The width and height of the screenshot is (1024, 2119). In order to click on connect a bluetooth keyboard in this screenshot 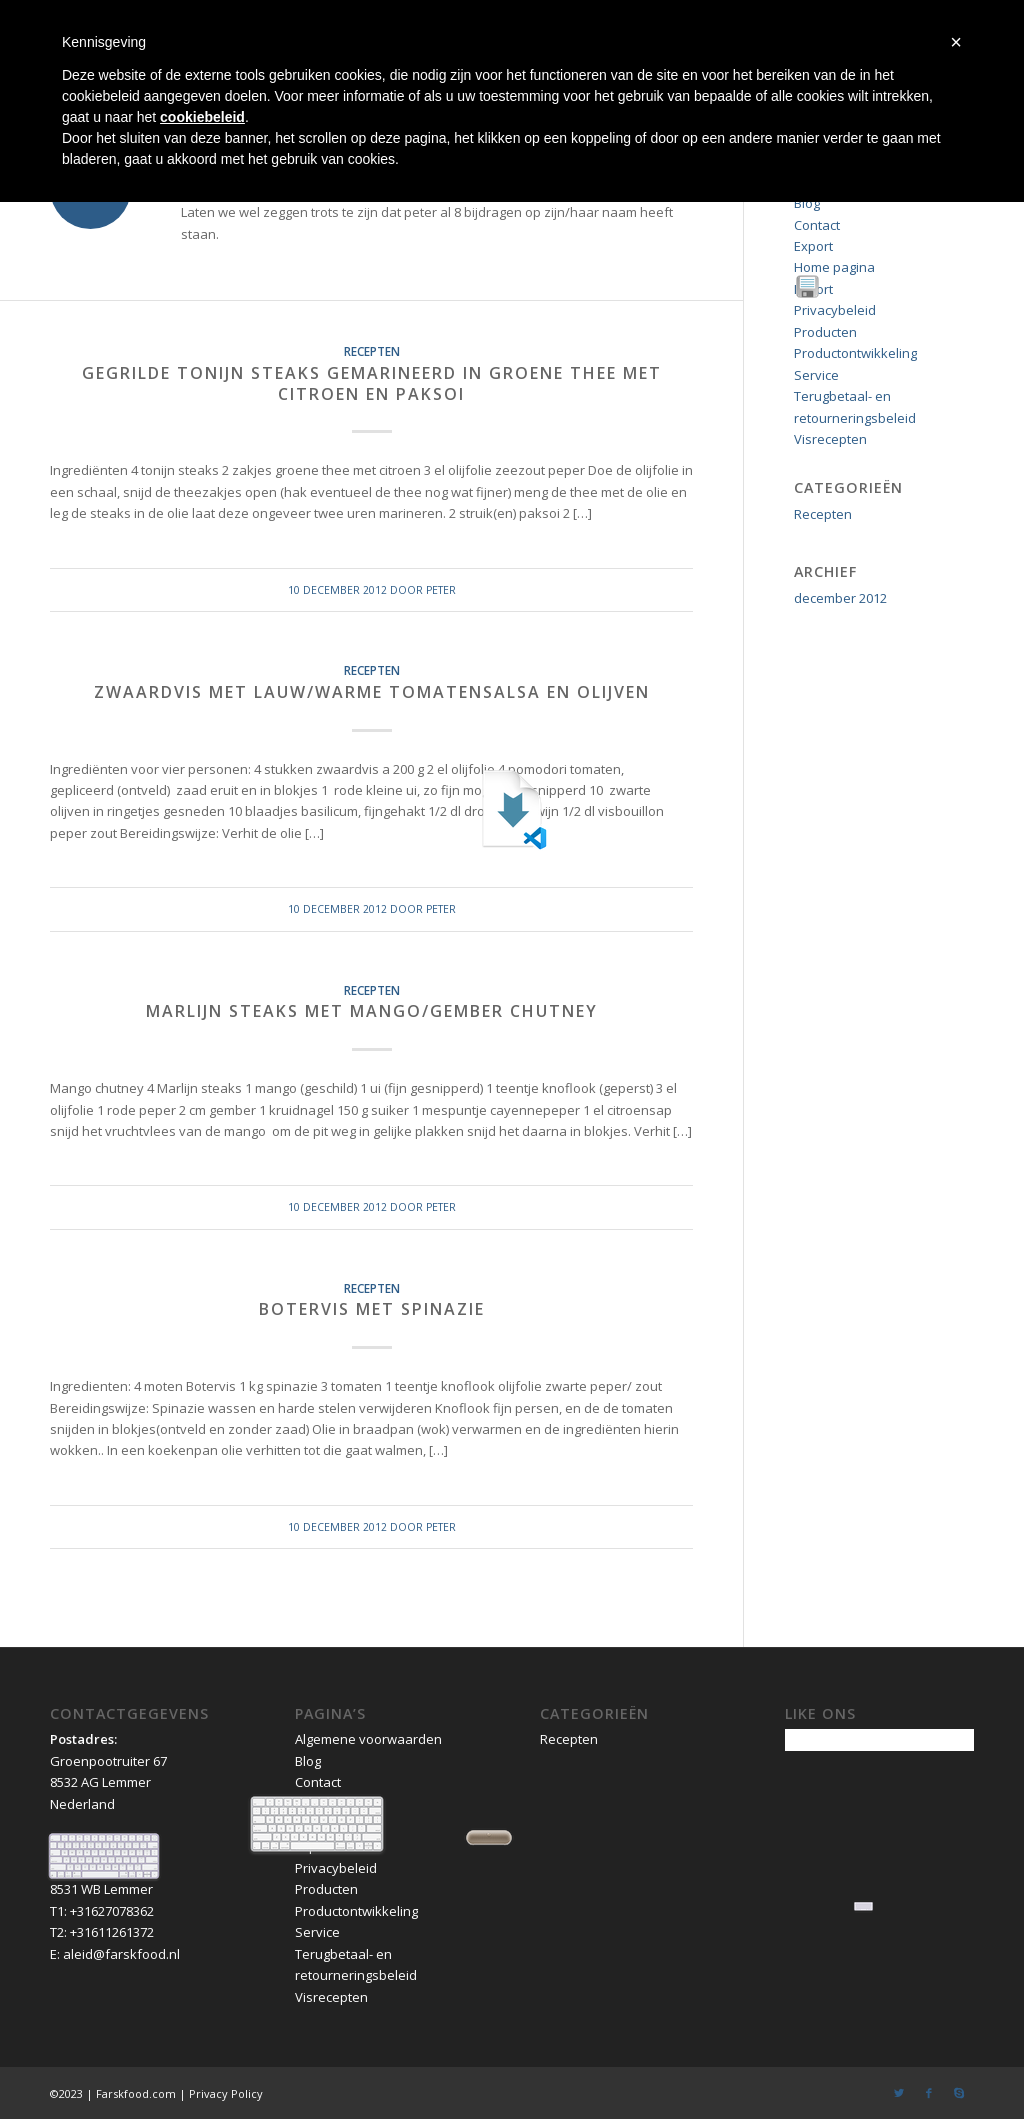, I will do `click(104, 1856)`.